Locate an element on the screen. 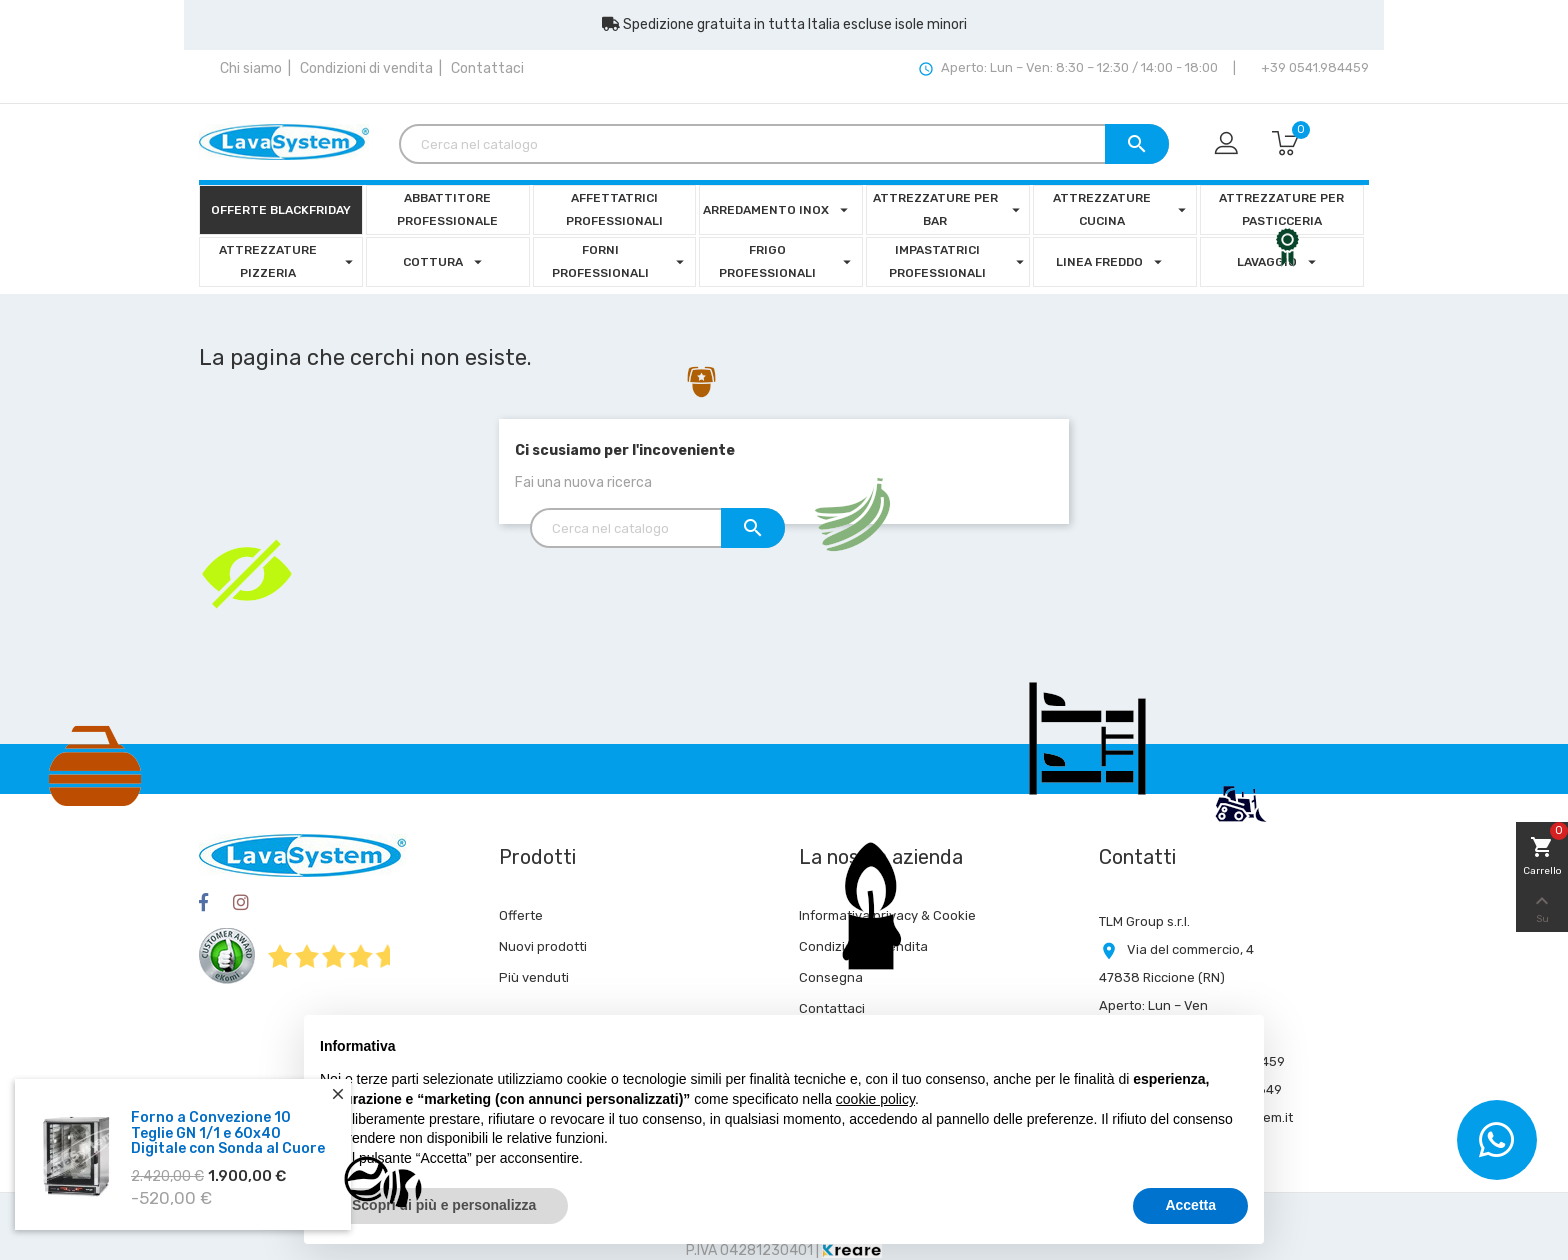  view shared room or dormitory accommodations is located at coordinates (1087, 736).